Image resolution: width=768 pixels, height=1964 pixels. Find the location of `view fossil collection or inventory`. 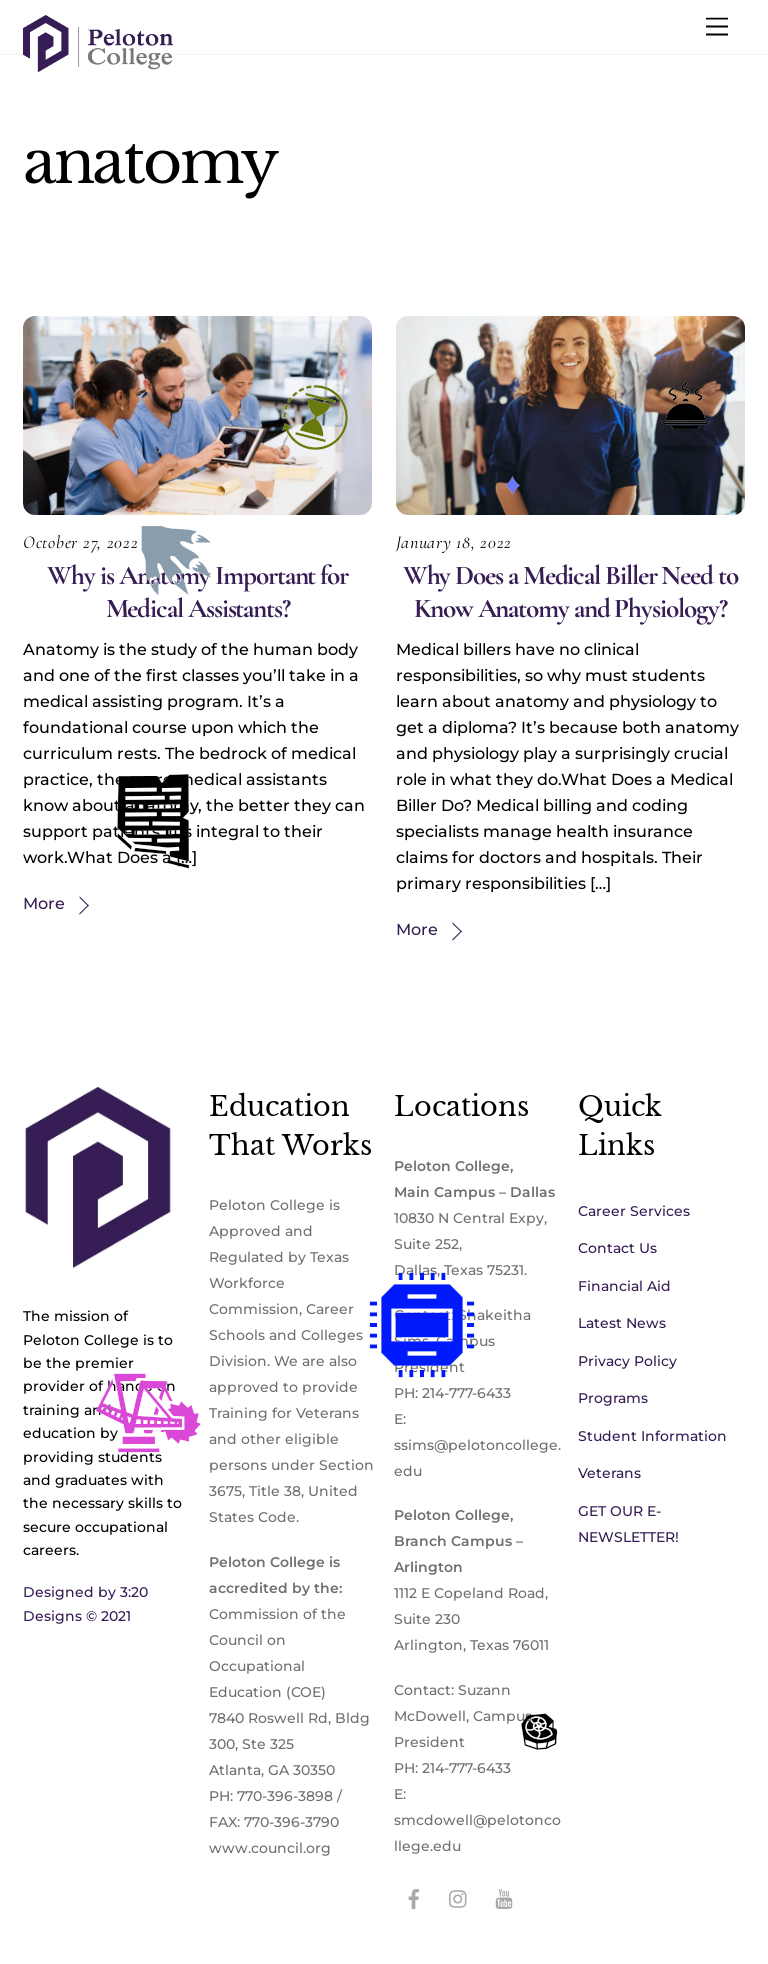

view fossil collection or inventory is located at coordinates (539, 1731).